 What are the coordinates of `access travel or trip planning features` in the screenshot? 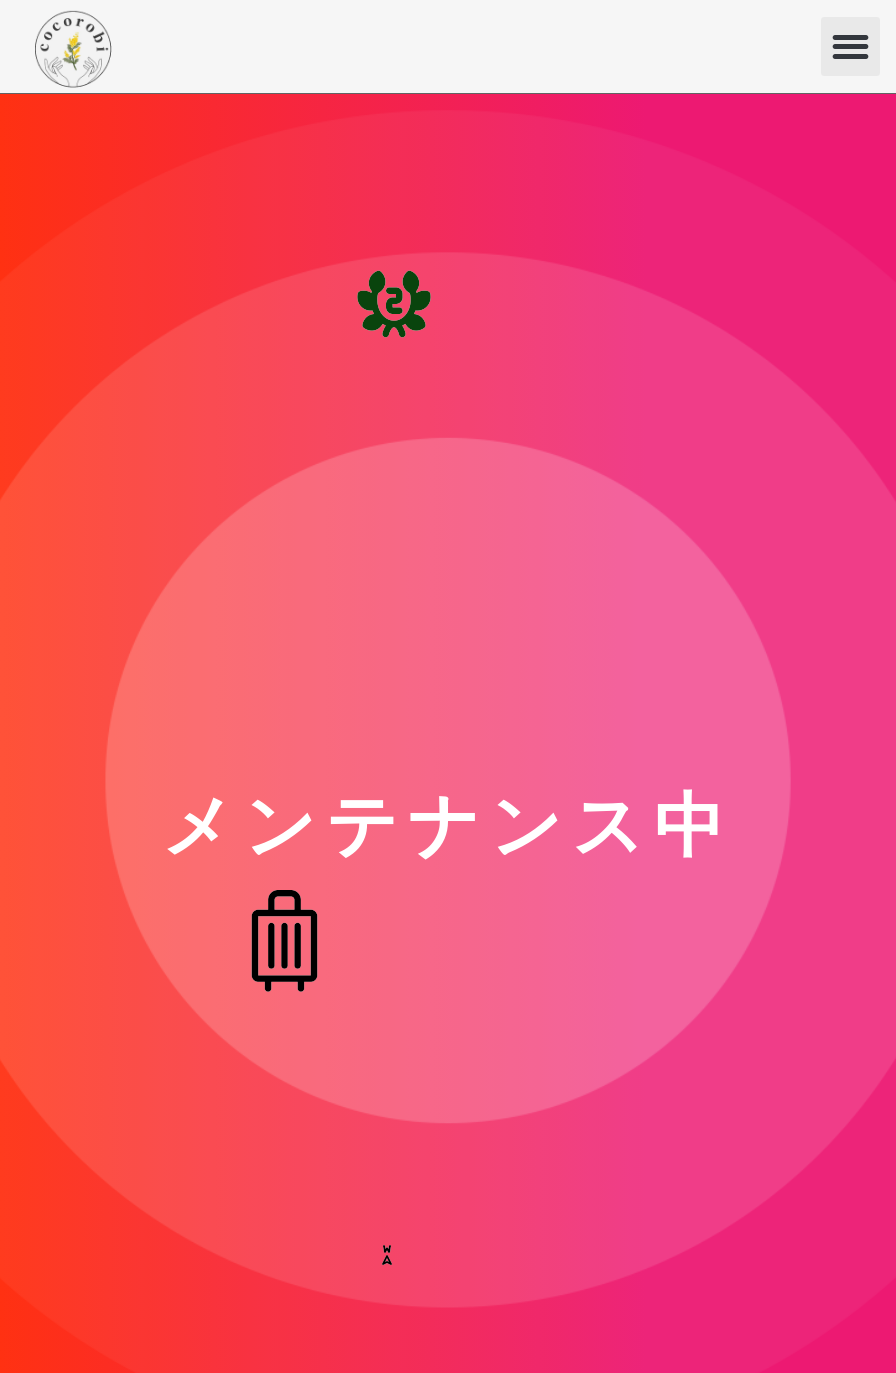 It's located at (284, 942).